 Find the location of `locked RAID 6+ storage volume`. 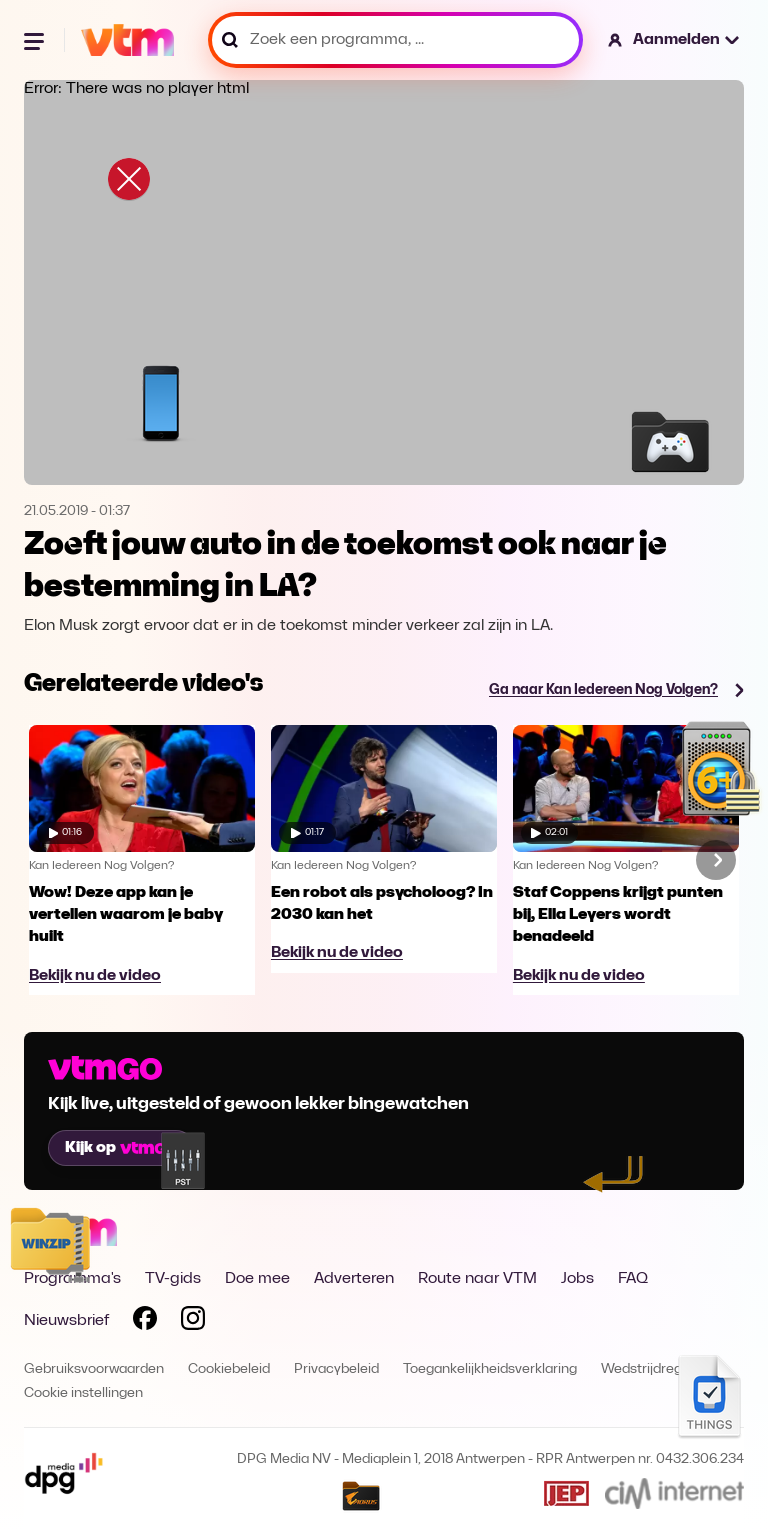

locked RAID 6+ storage volume is located at coordinates (716, 768).